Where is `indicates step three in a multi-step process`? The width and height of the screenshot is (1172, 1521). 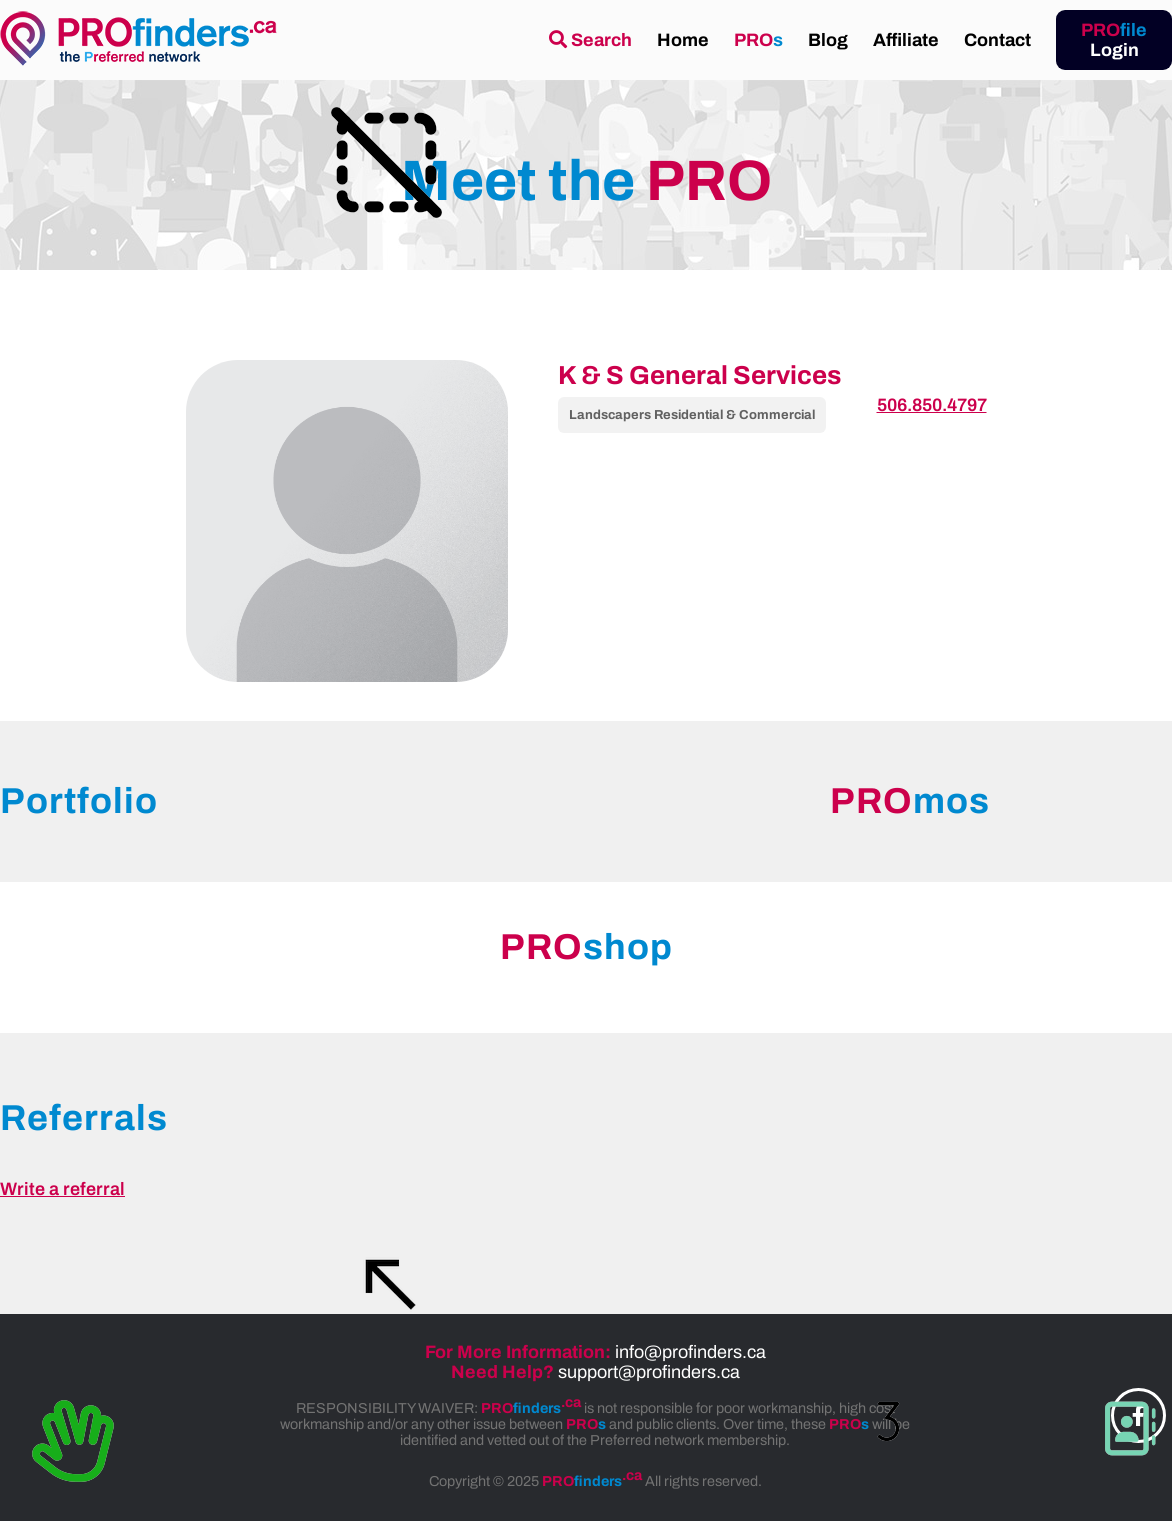 indicates step three in a multi-step process is located at coordinates (888, 1421).